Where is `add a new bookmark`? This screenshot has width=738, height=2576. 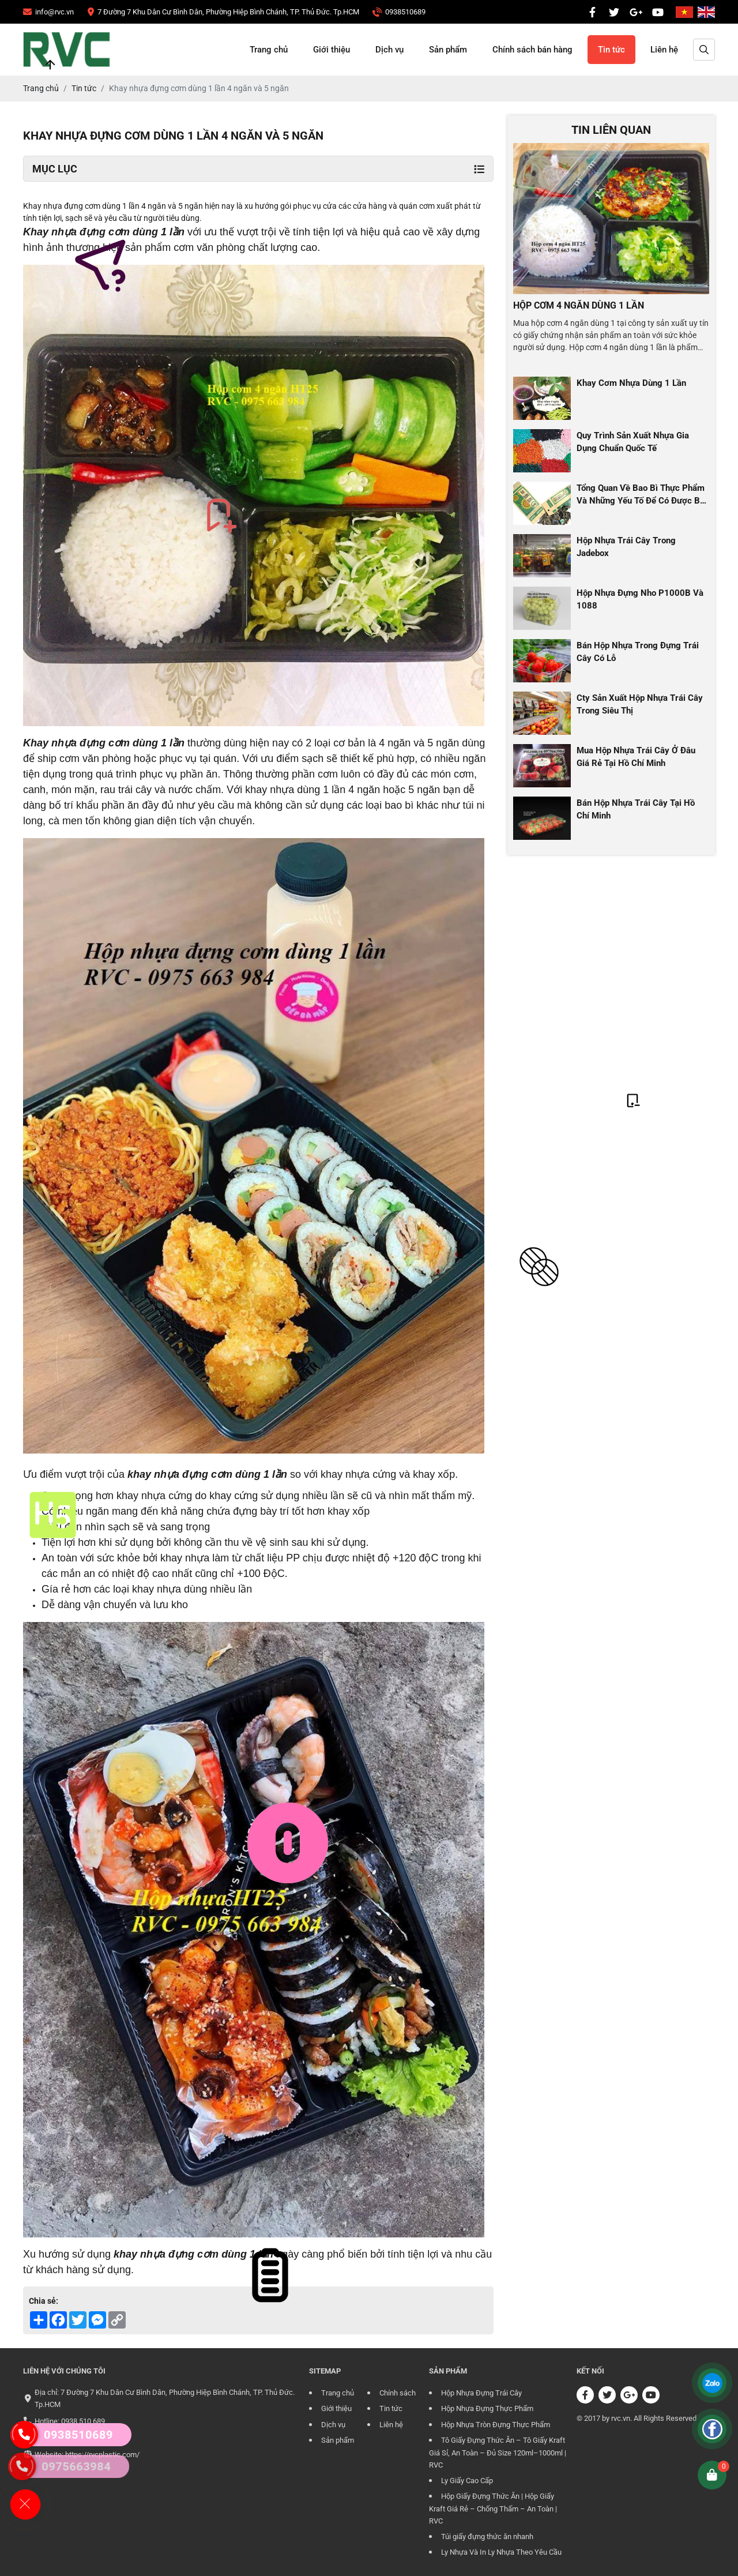
add a new bookmark is located at coordinates (219, 515).